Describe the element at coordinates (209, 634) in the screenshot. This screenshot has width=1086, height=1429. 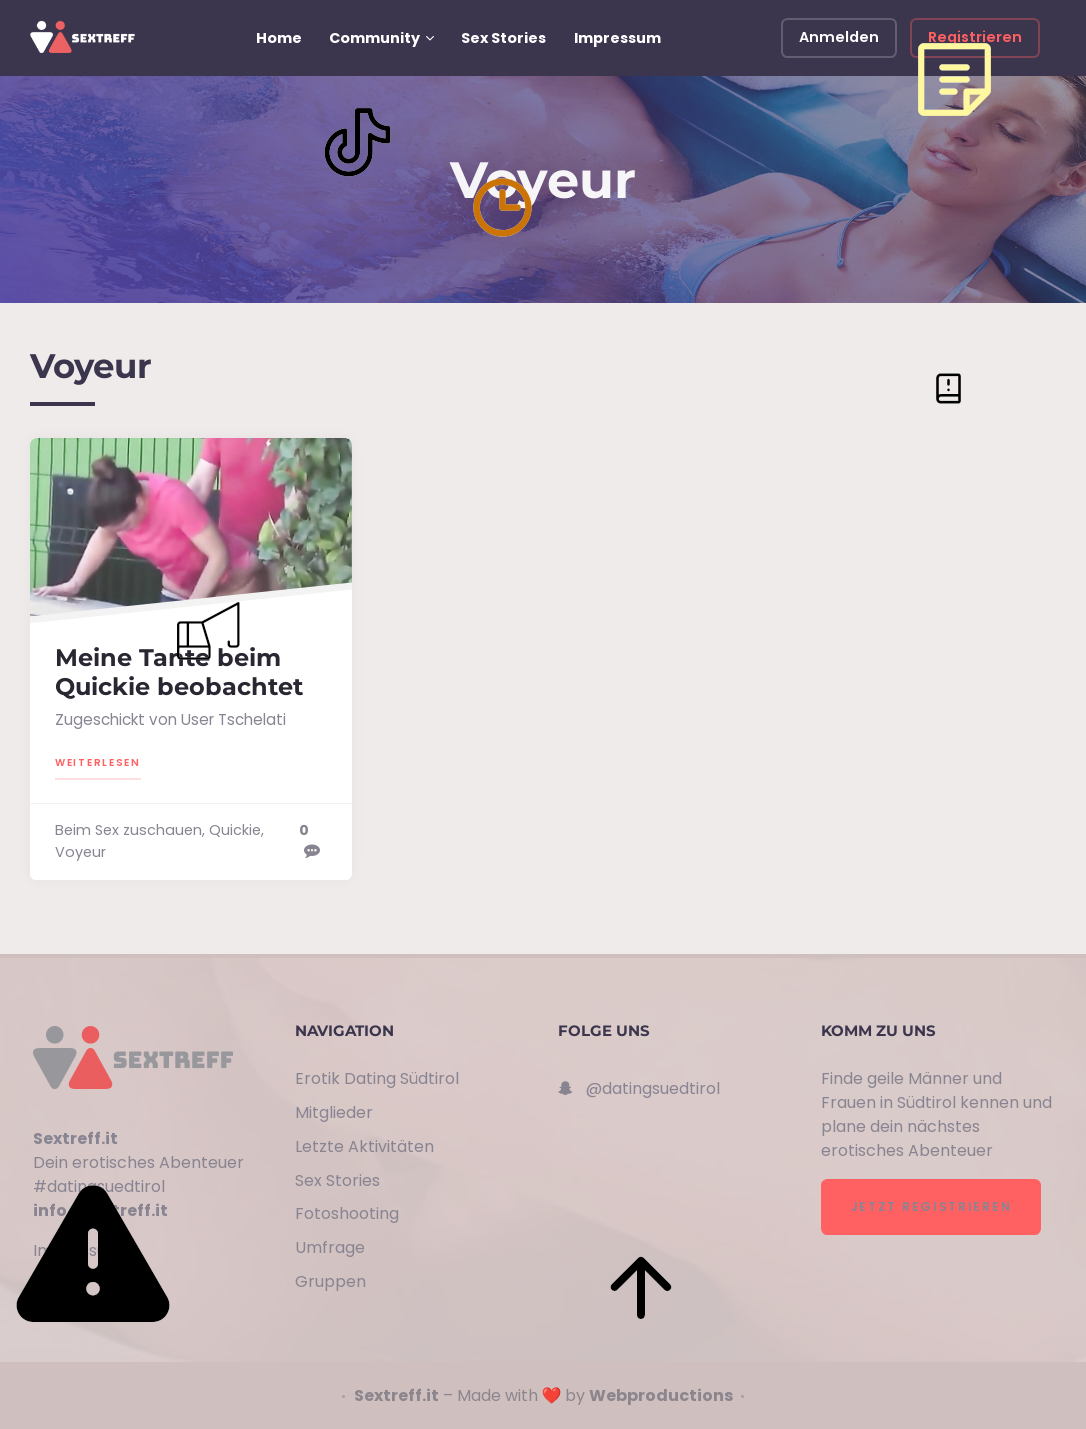
I see `construction or building in progress` at that location.